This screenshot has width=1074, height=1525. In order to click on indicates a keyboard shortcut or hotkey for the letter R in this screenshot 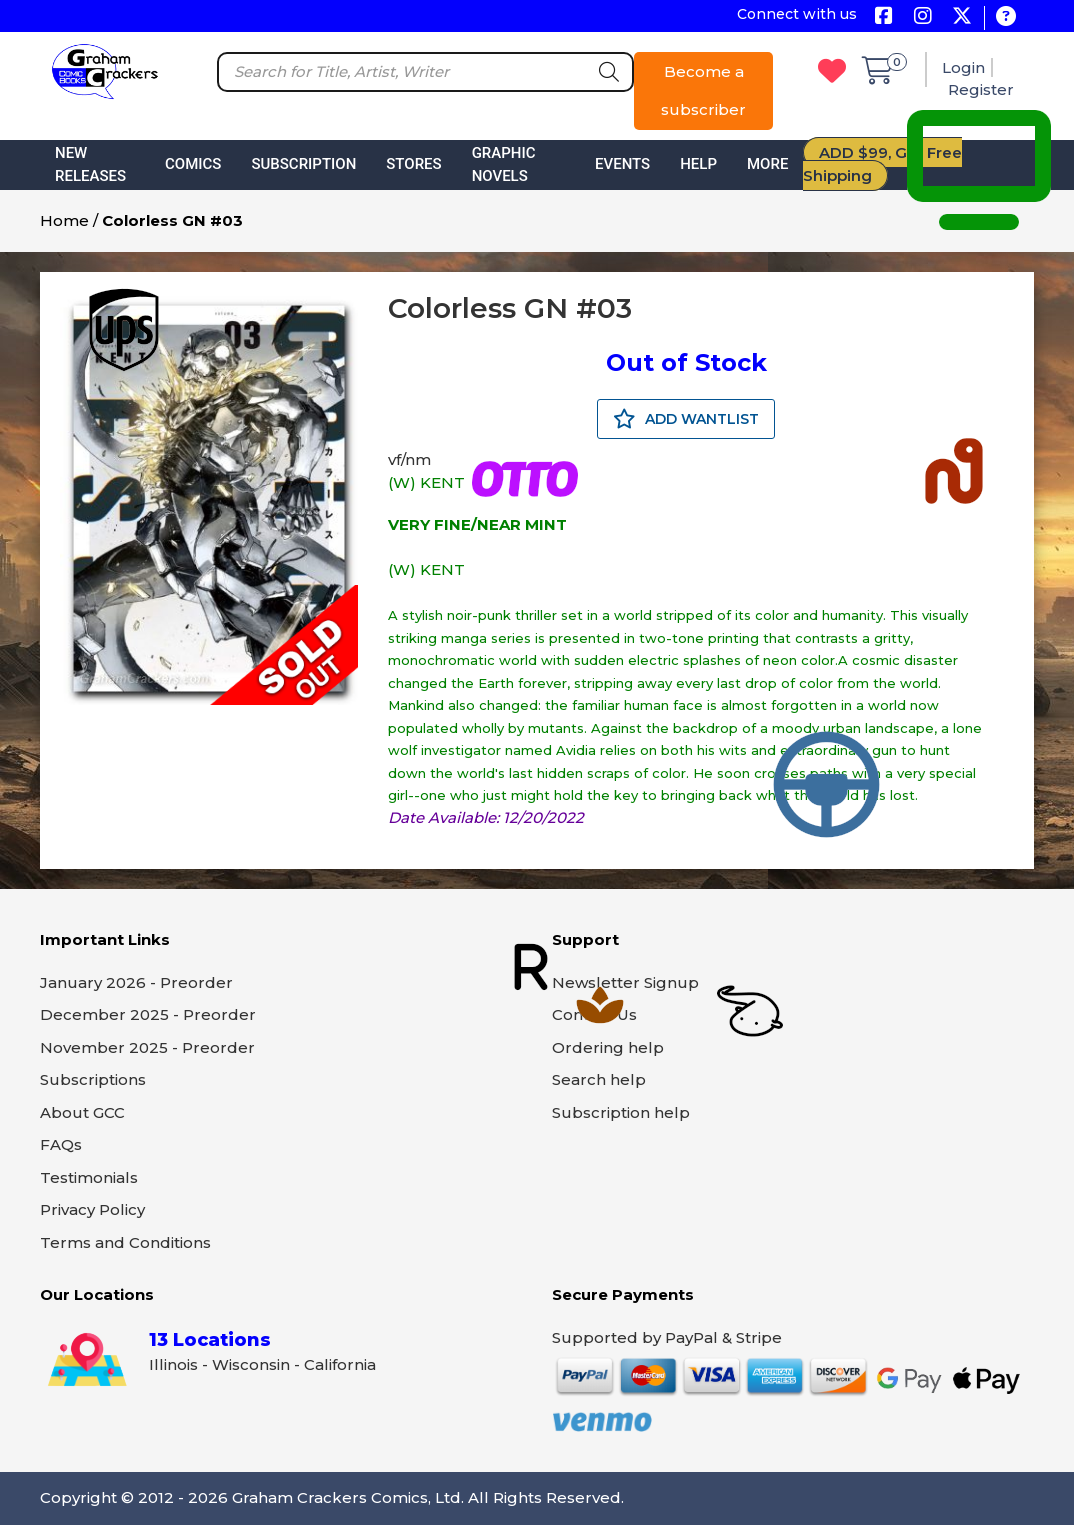, I will do `click(531, 967)`.